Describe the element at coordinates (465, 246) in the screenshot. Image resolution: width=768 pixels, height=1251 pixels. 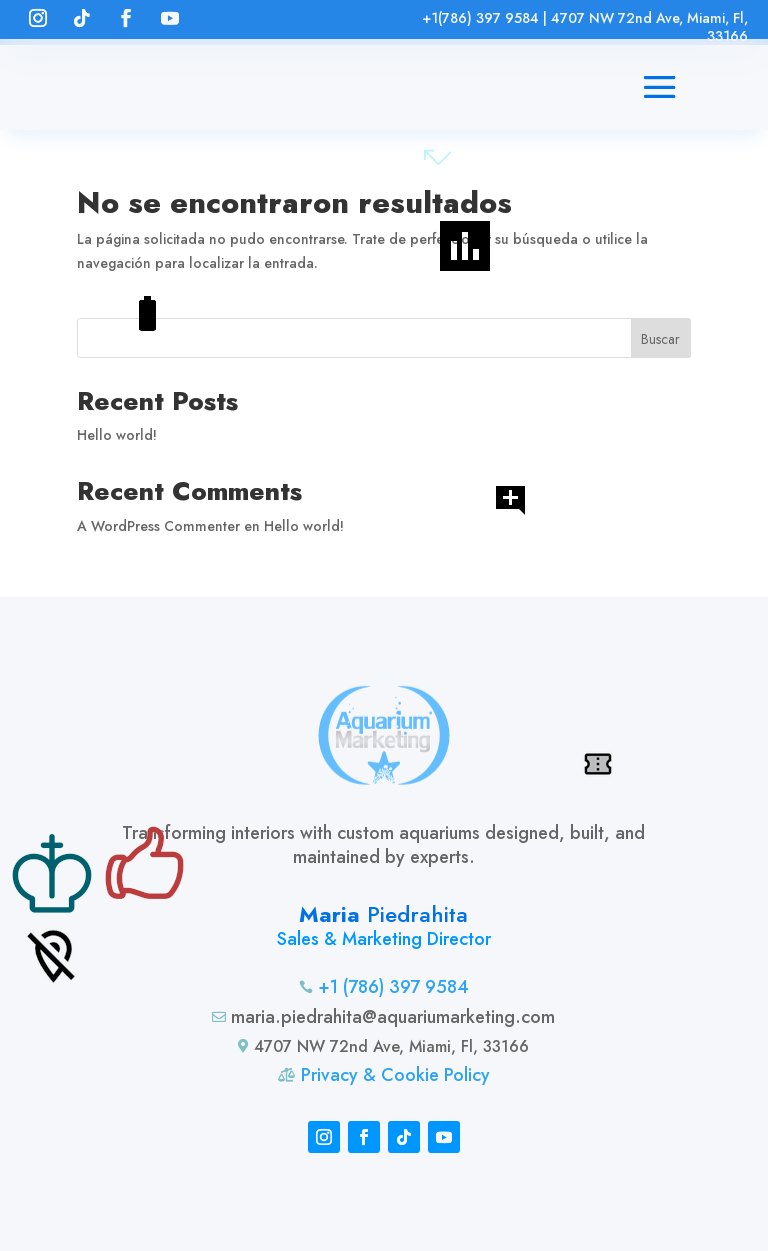
I see `view poll results` at that location.